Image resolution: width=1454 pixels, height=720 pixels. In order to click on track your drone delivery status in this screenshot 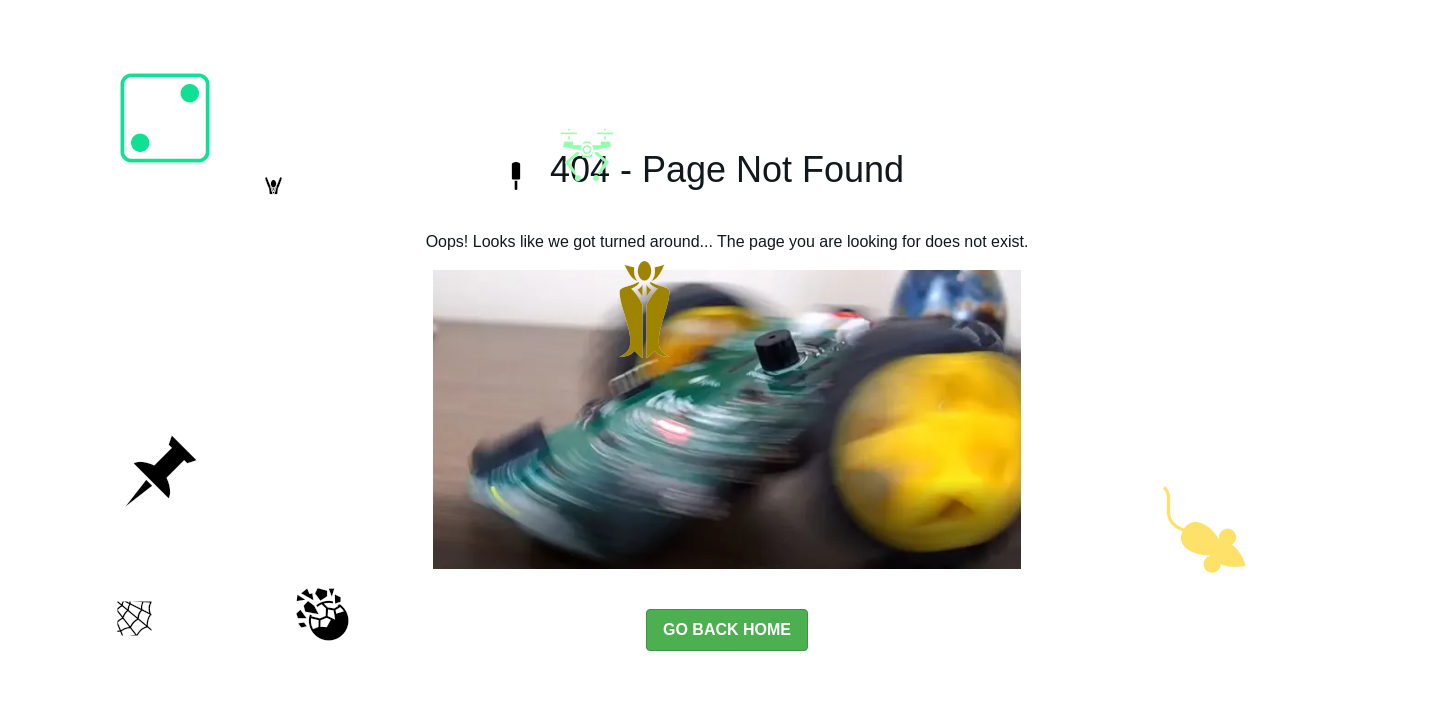, I will do `click(587, 155)`.